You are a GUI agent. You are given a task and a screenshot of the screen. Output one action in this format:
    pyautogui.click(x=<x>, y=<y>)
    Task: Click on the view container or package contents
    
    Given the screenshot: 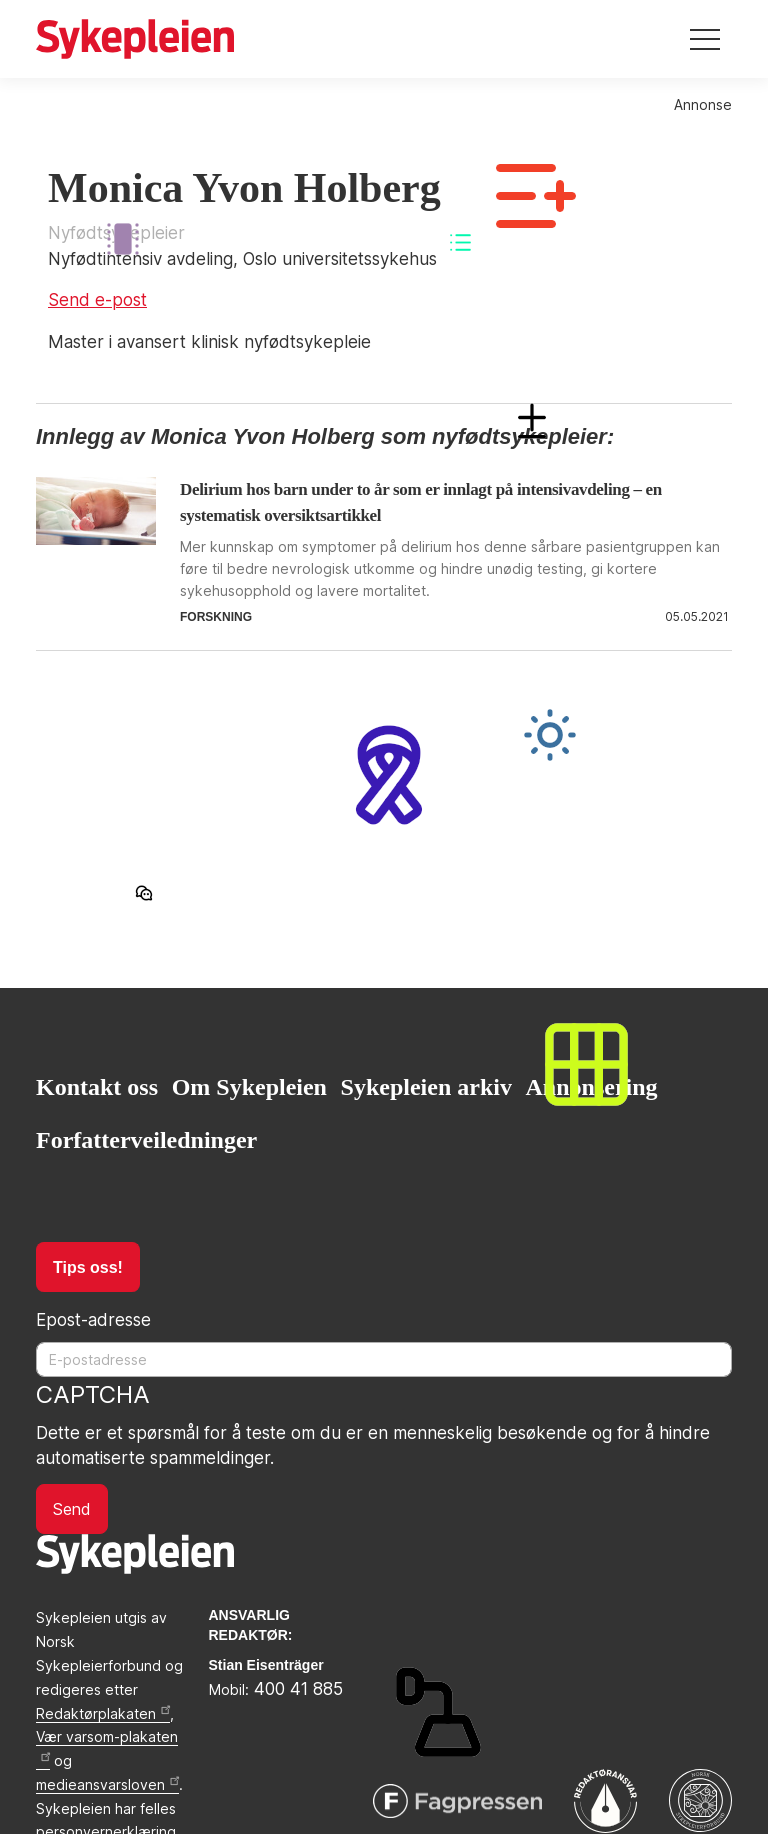 What is the action you would take?
    pyautogui.click(x=123, y=239)
    